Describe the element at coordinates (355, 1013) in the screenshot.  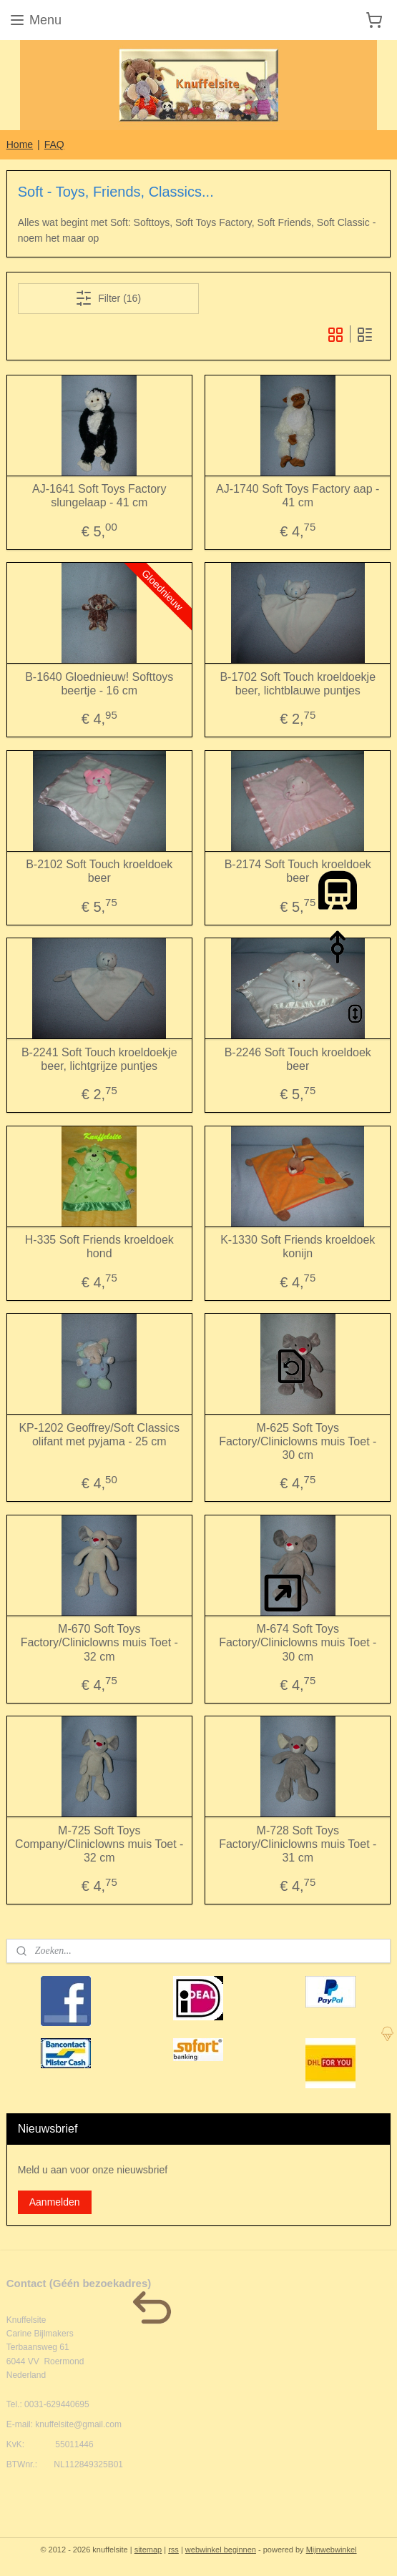
I see `scroll up or down on the page` at that location.